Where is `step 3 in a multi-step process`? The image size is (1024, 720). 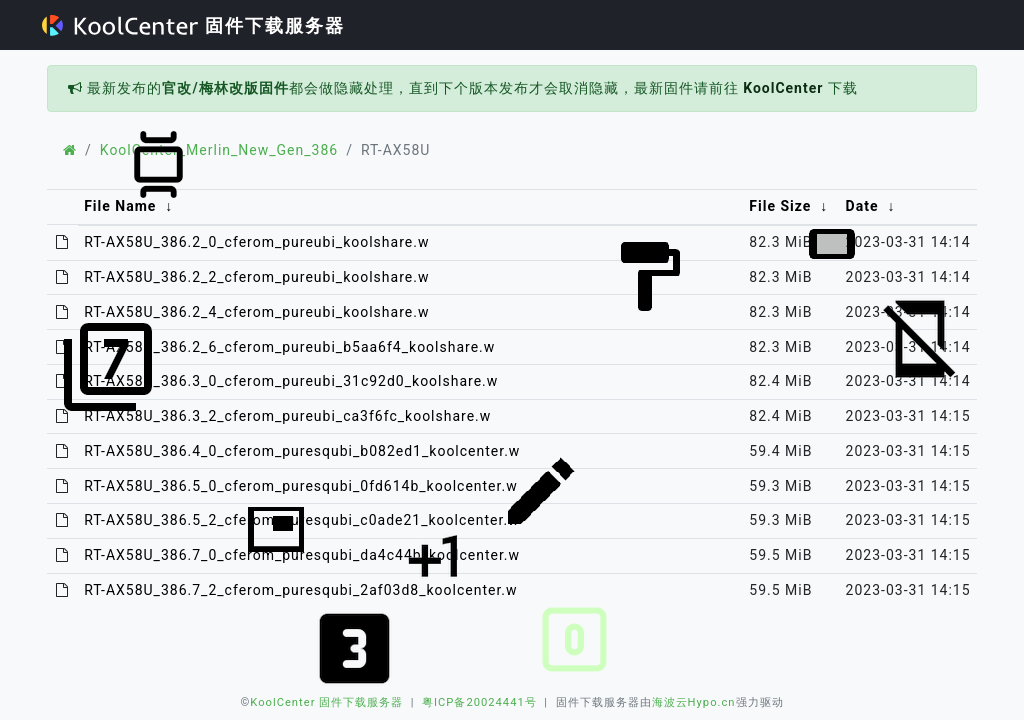 step 3 in a multi-step process is located at coordinates (354, 648).